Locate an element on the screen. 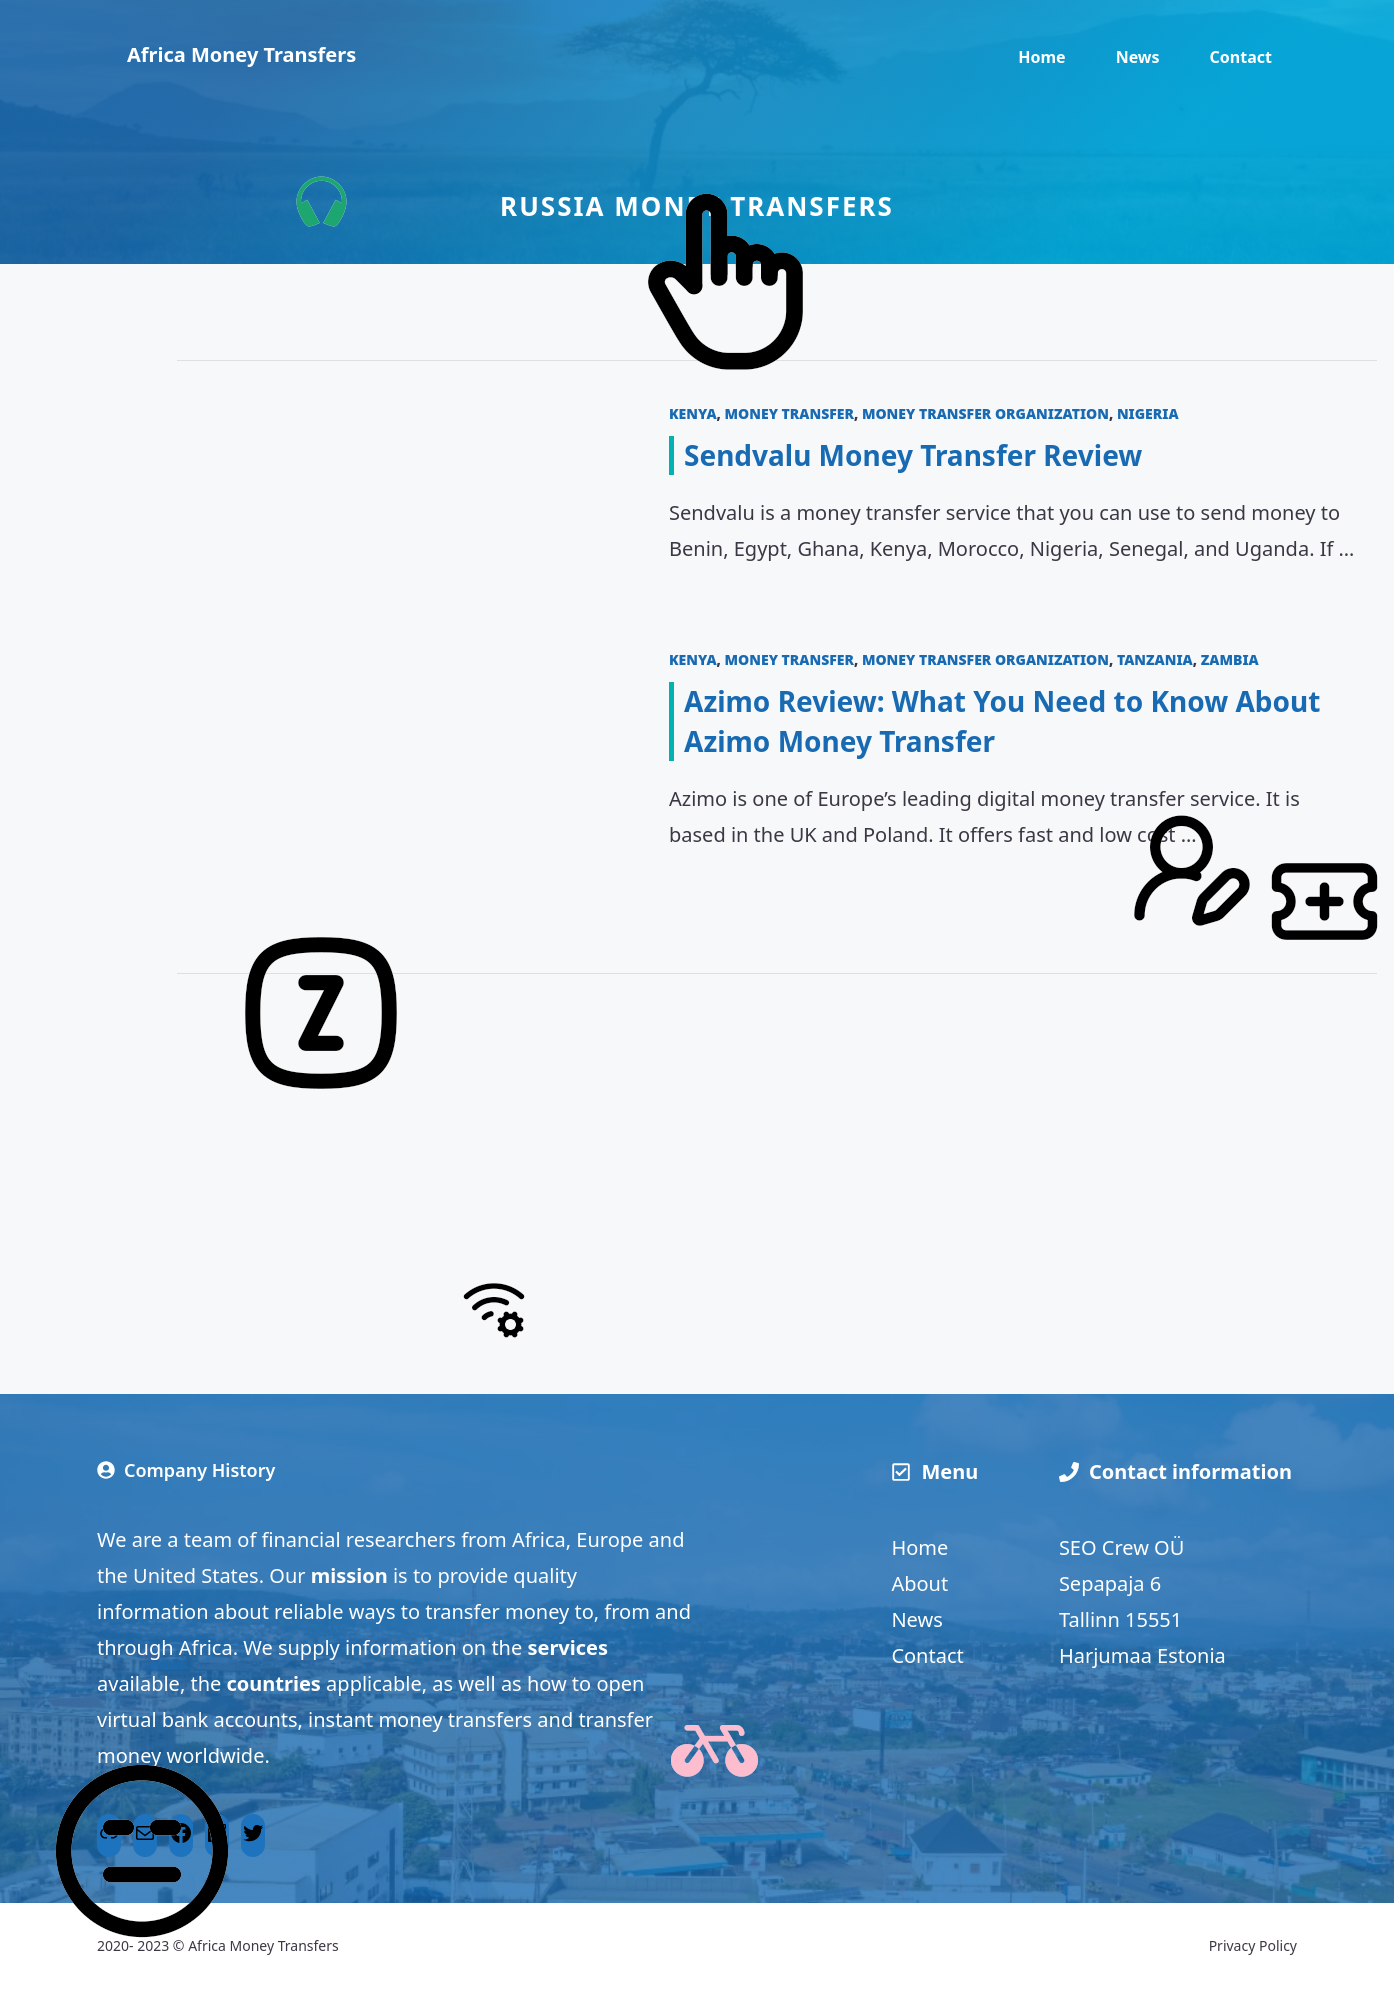 This screenshot has height=1989, width=1394. add a new ticket or pass is located at coordinates (1324, 901).